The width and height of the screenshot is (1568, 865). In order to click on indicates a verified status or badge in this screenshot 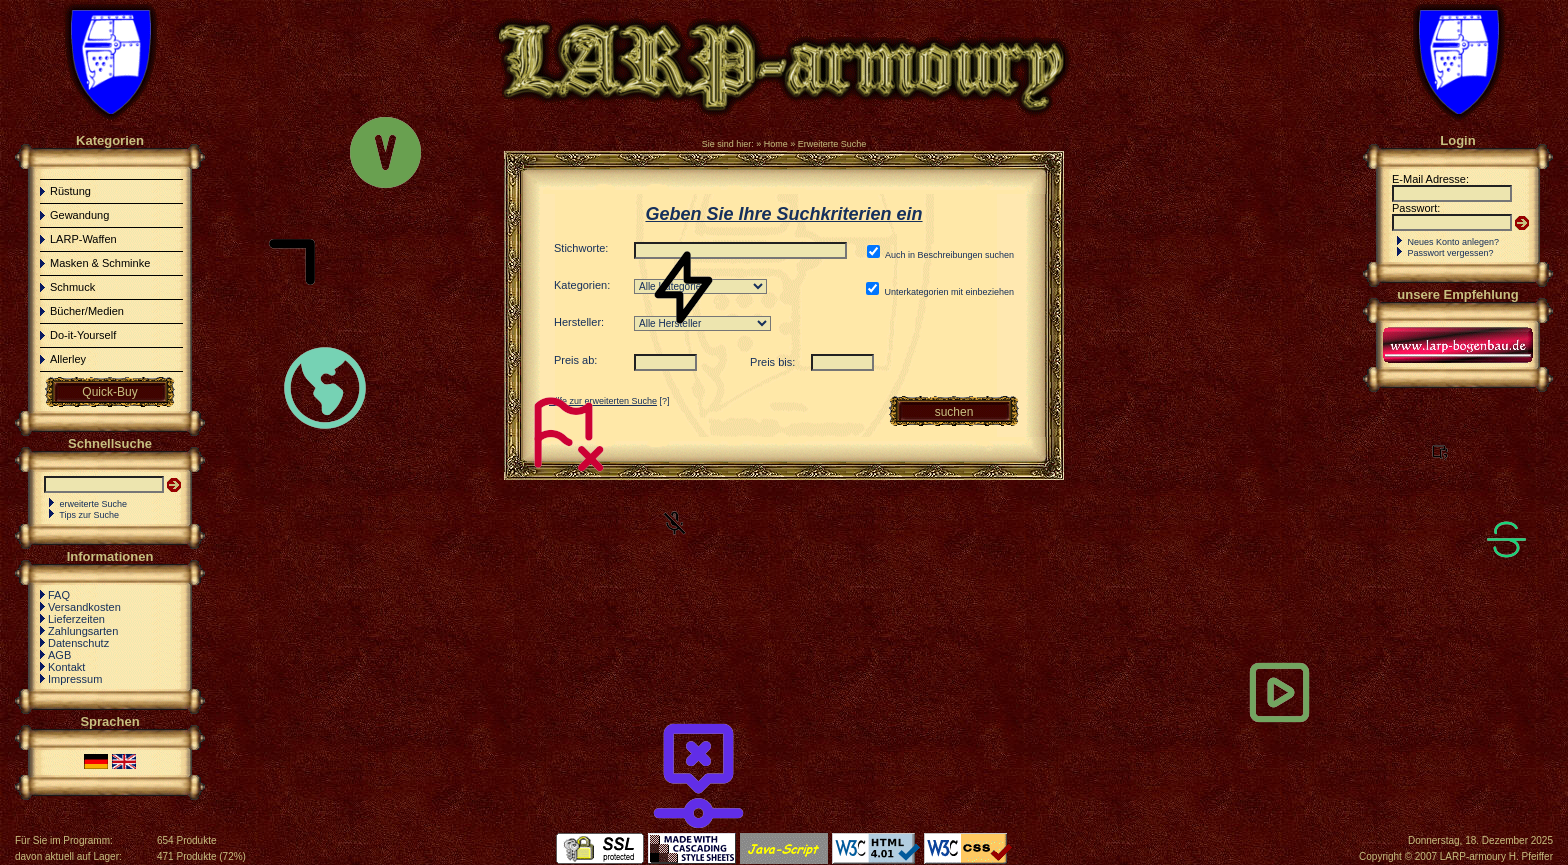, I will do `click(385, 152)`.